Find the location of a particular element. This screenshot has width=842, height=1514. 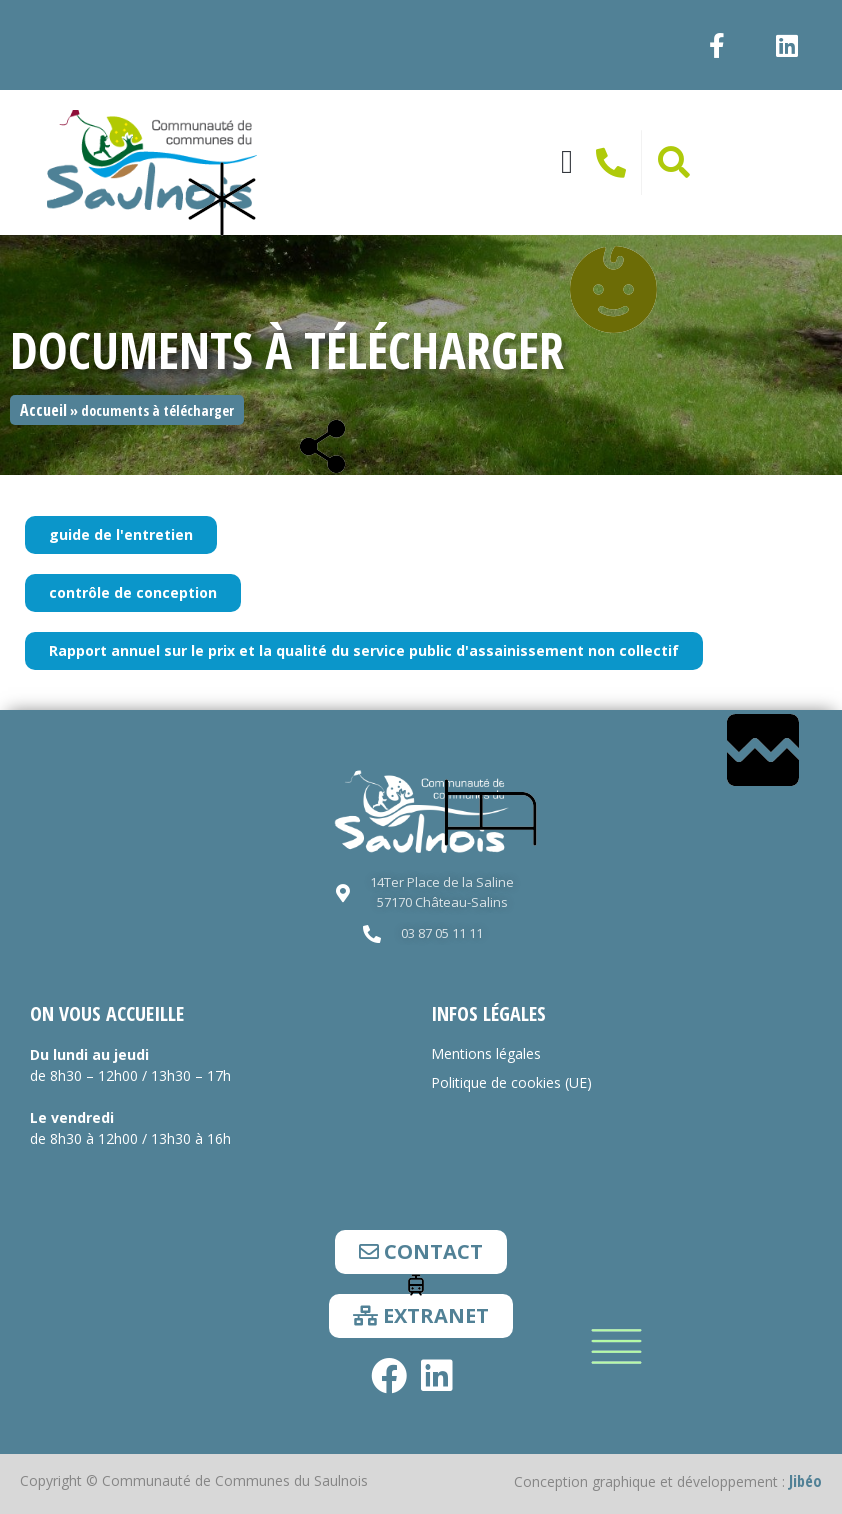

share content to social networks is located at coordinates (324, 446).